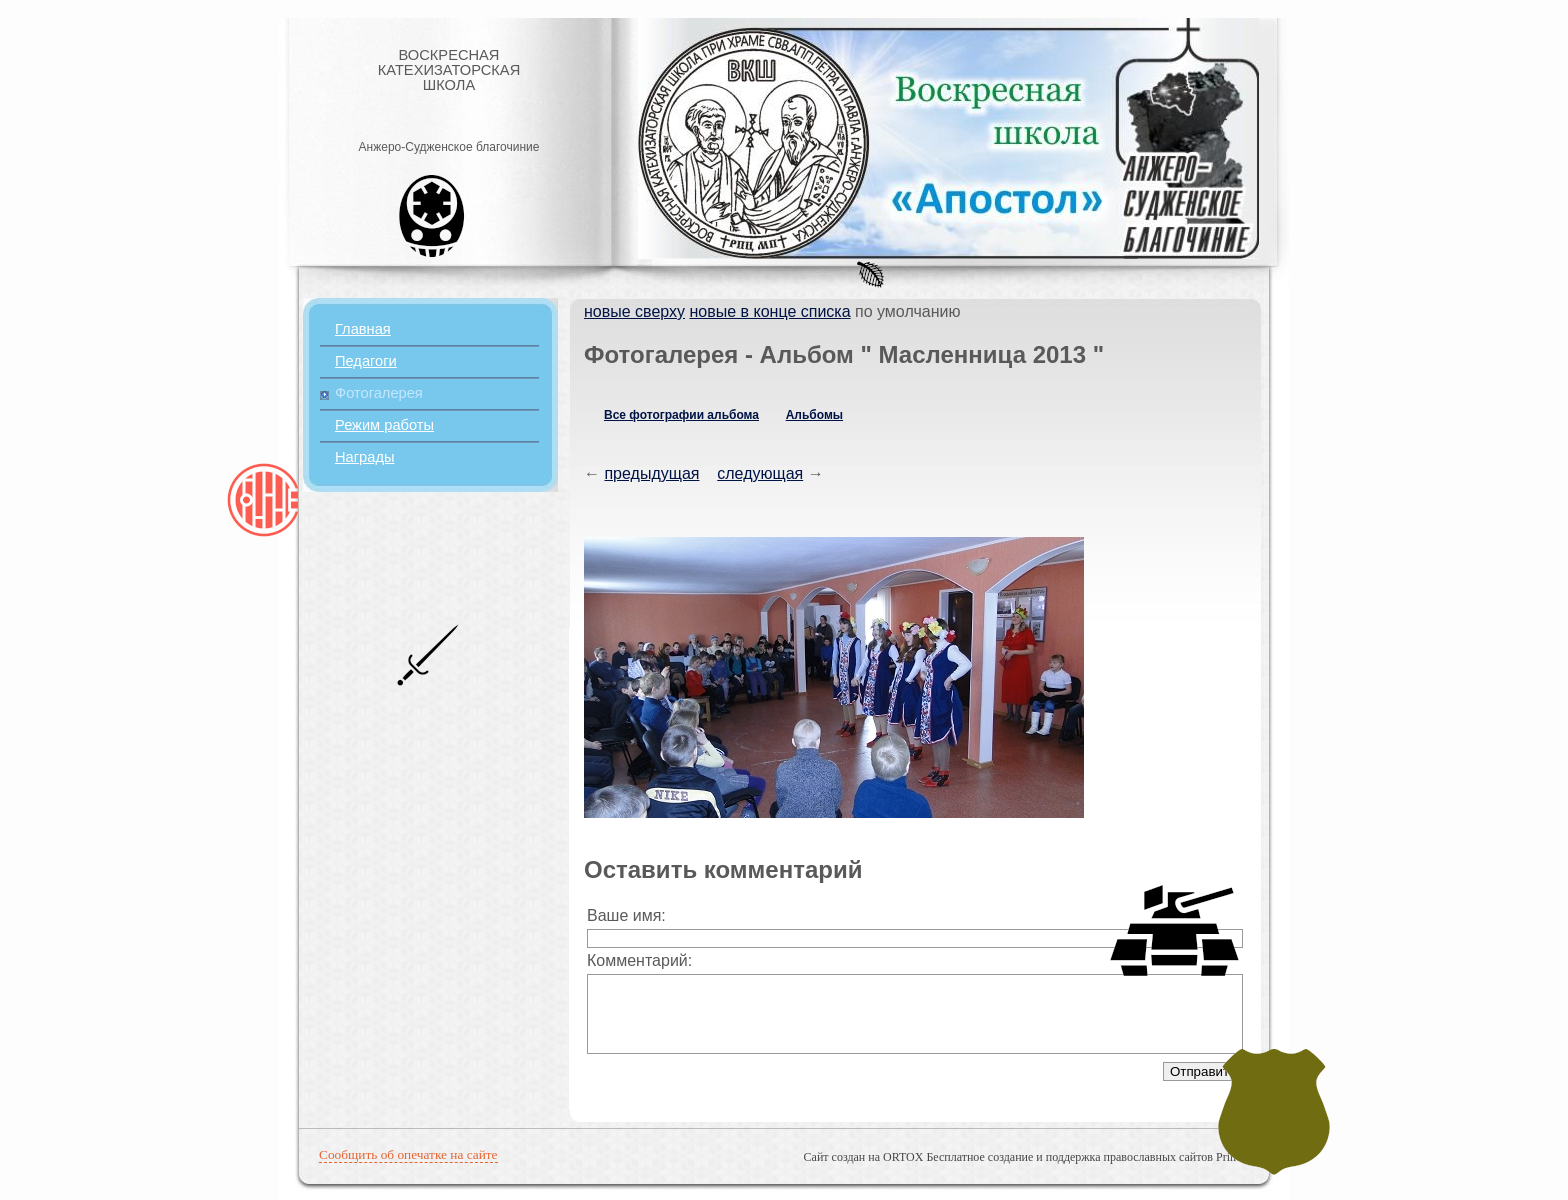  Describe the element at coordinates (870, 274) in the screenshot. I see `indicates autumn or seasonal theme` at that location.